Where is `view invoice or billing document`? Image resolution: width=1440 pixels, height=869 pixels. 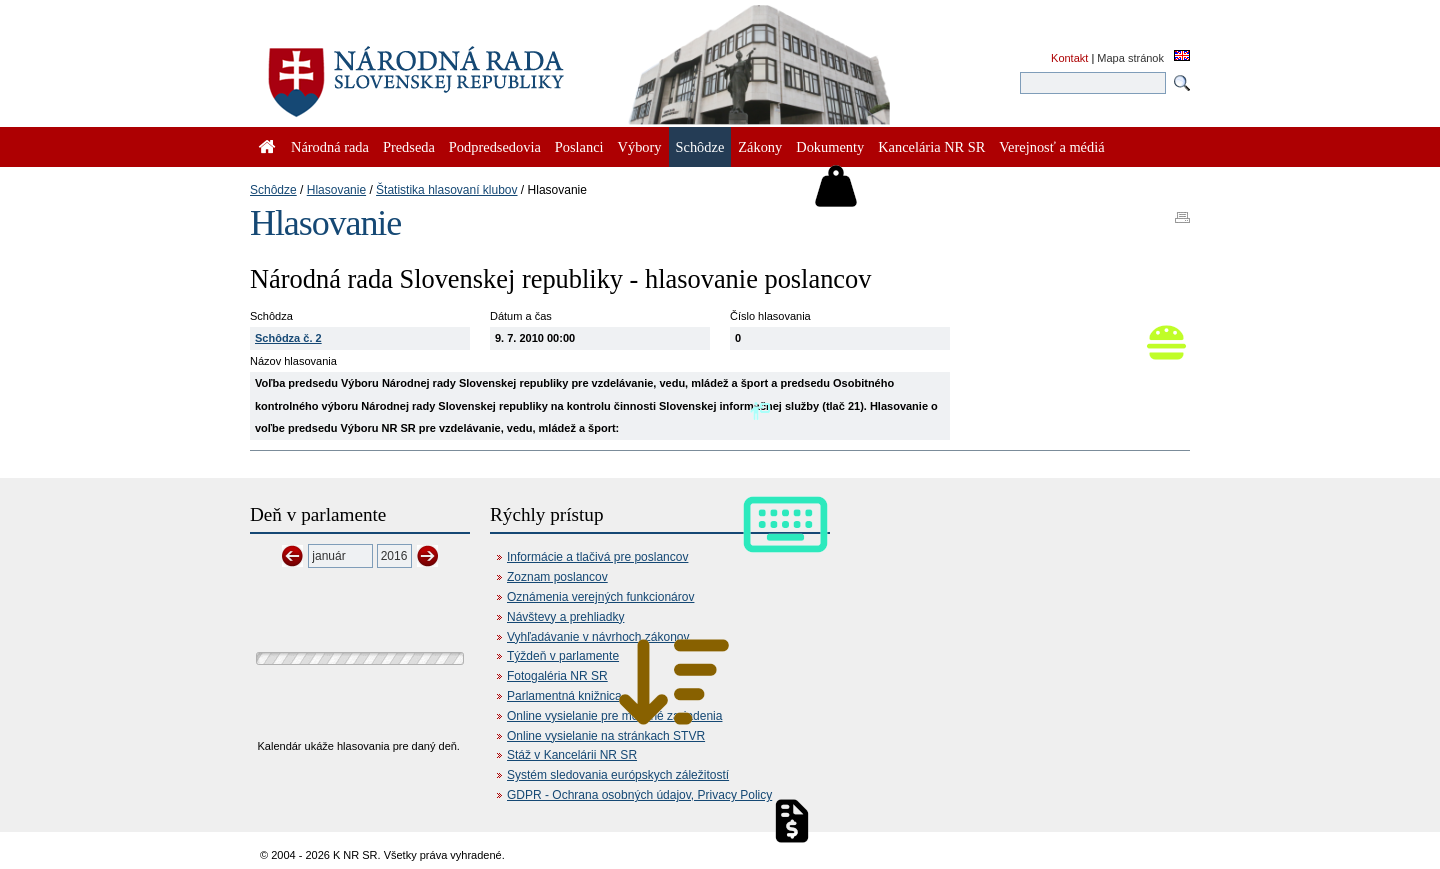 view invoice or billing document is located at coordinates (792, 821).